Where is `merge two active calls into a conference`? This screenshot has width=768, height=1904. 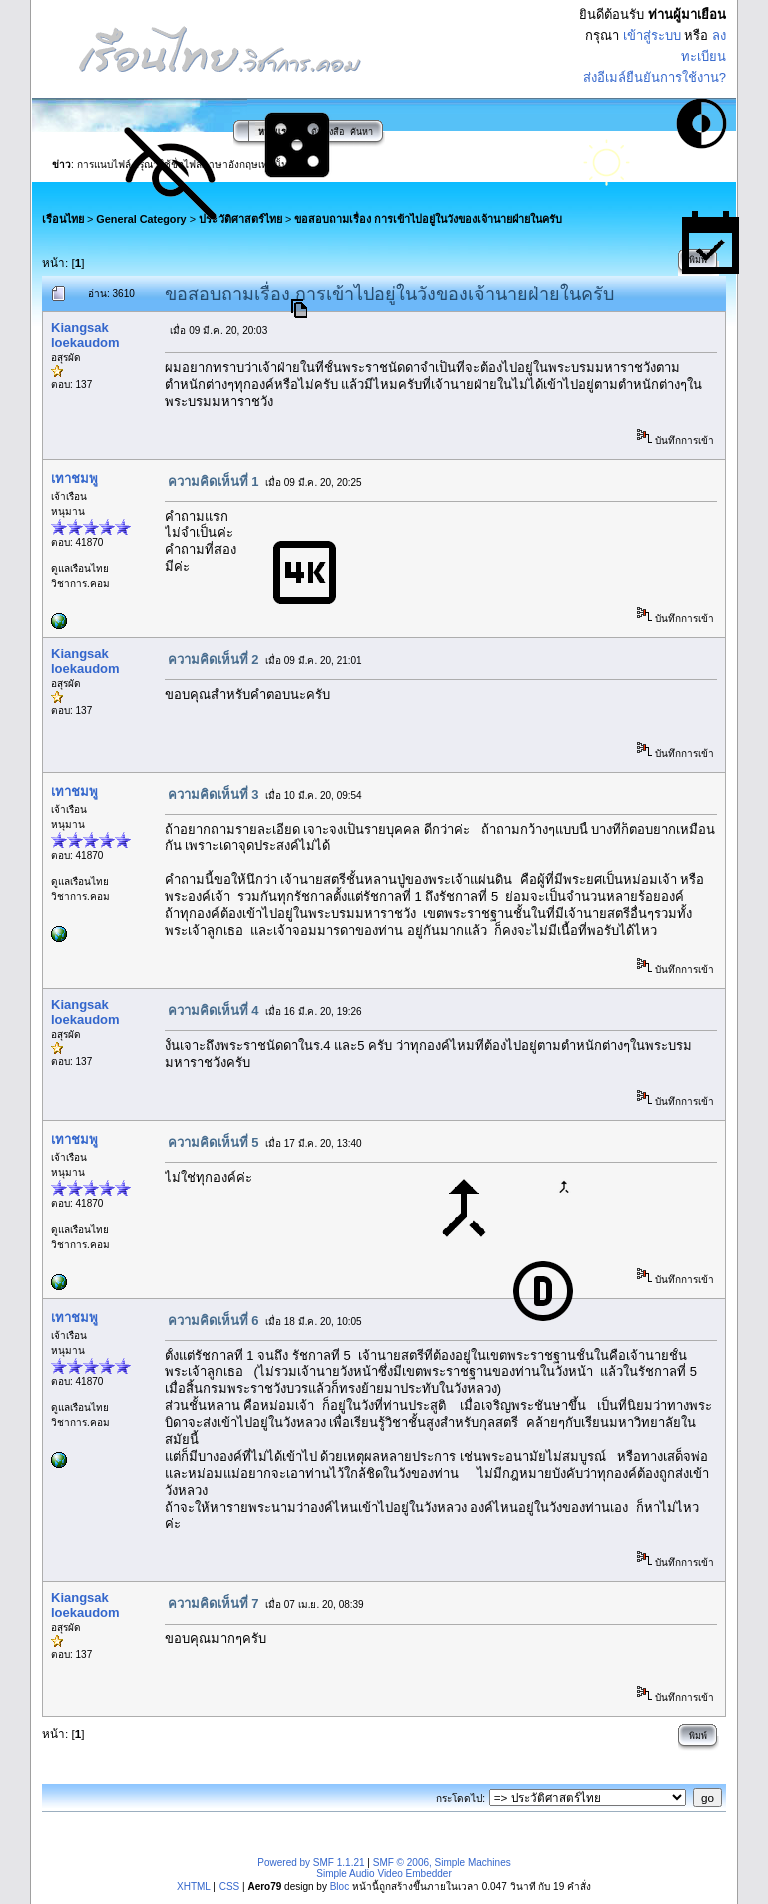 merge two active calls into a conference is located at coordinates (564, 1187).